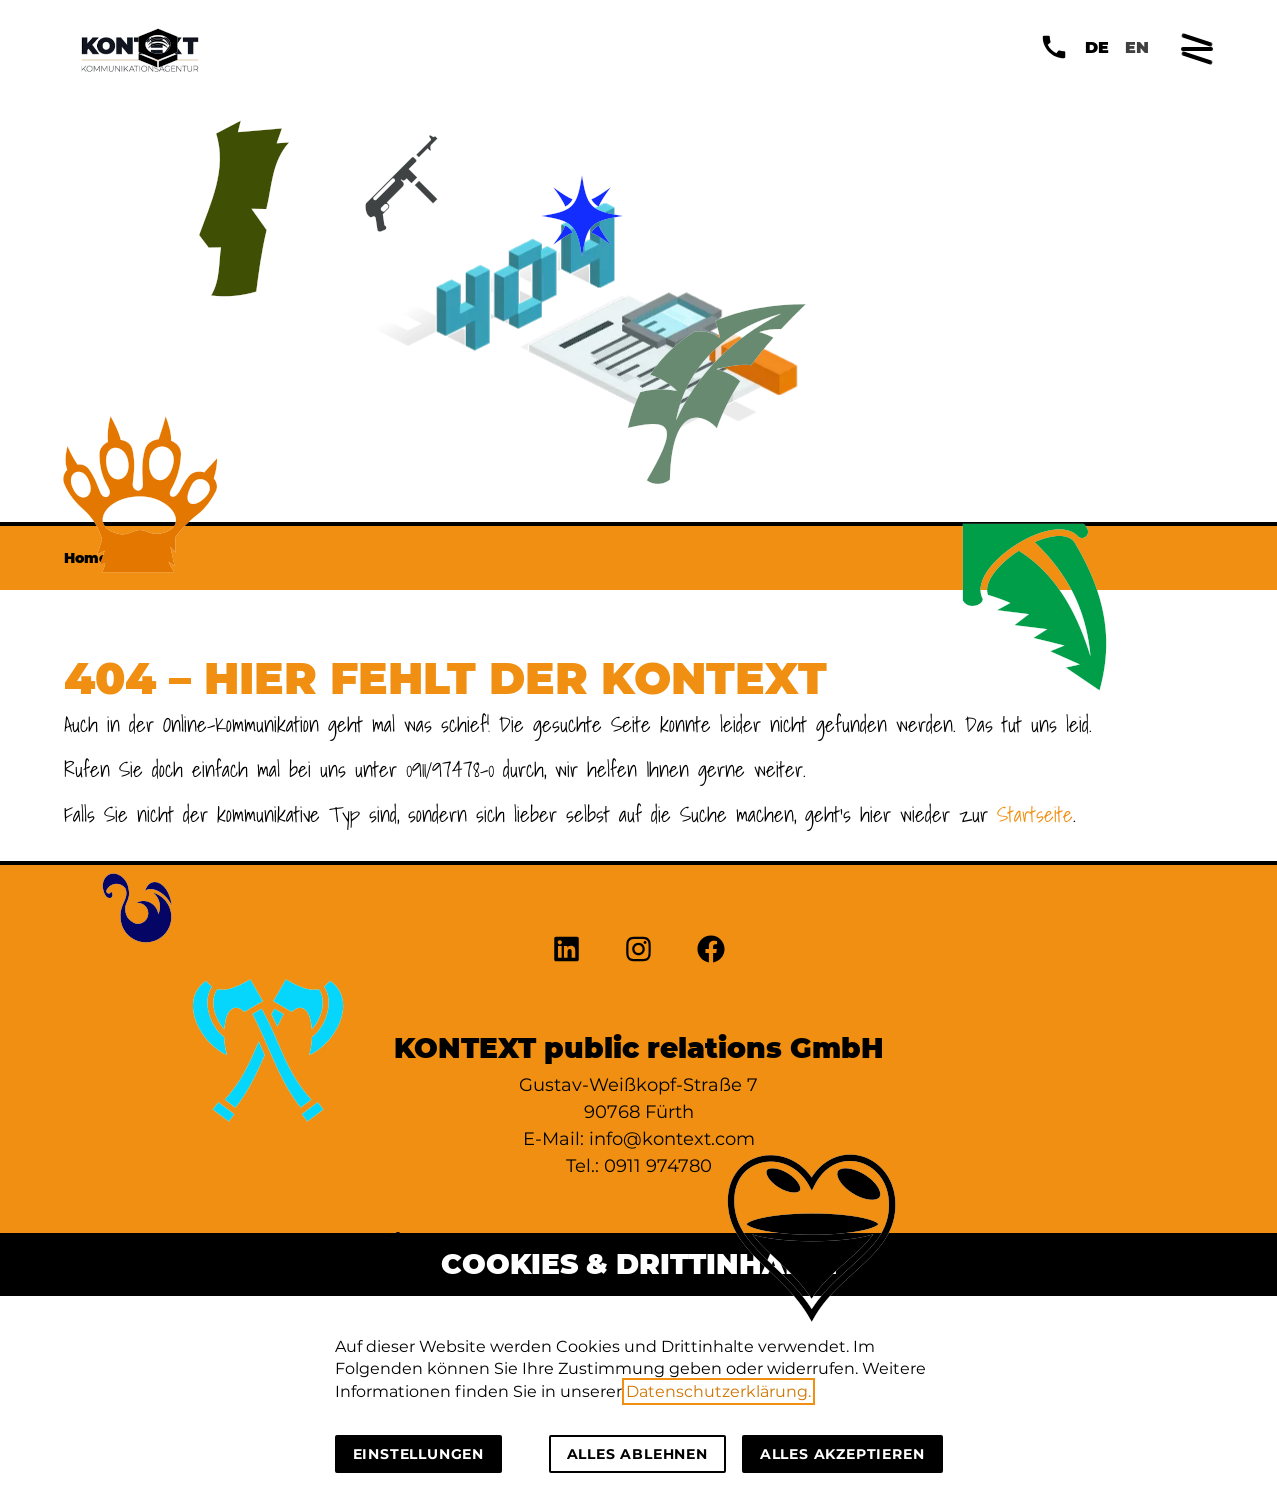 The image size is (1277, 1505). Describe the element at coordinates (243, 208) in the screenshot. I see `select portugal as your country or region` at that location.